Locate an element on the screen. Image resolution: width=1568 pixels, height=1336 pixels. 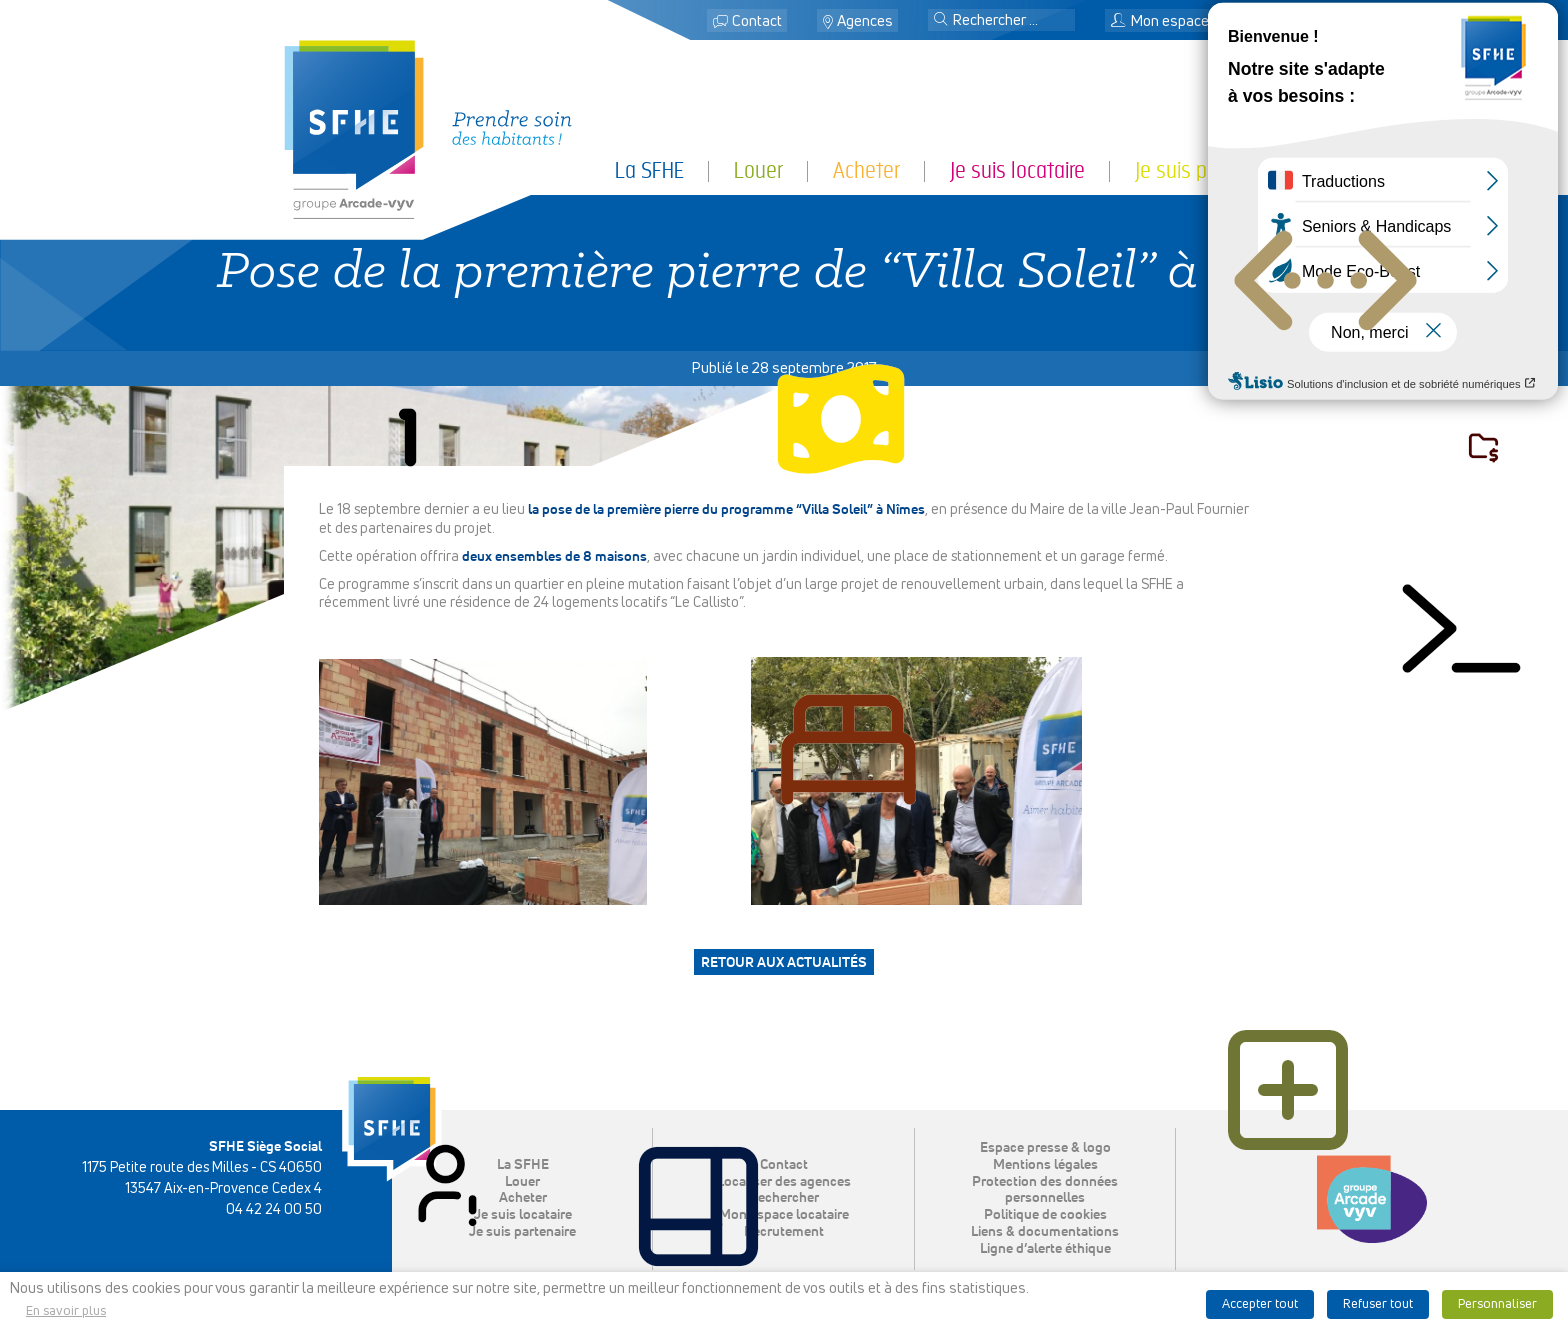
view payment or billing information is located at coordinates (841, 419).